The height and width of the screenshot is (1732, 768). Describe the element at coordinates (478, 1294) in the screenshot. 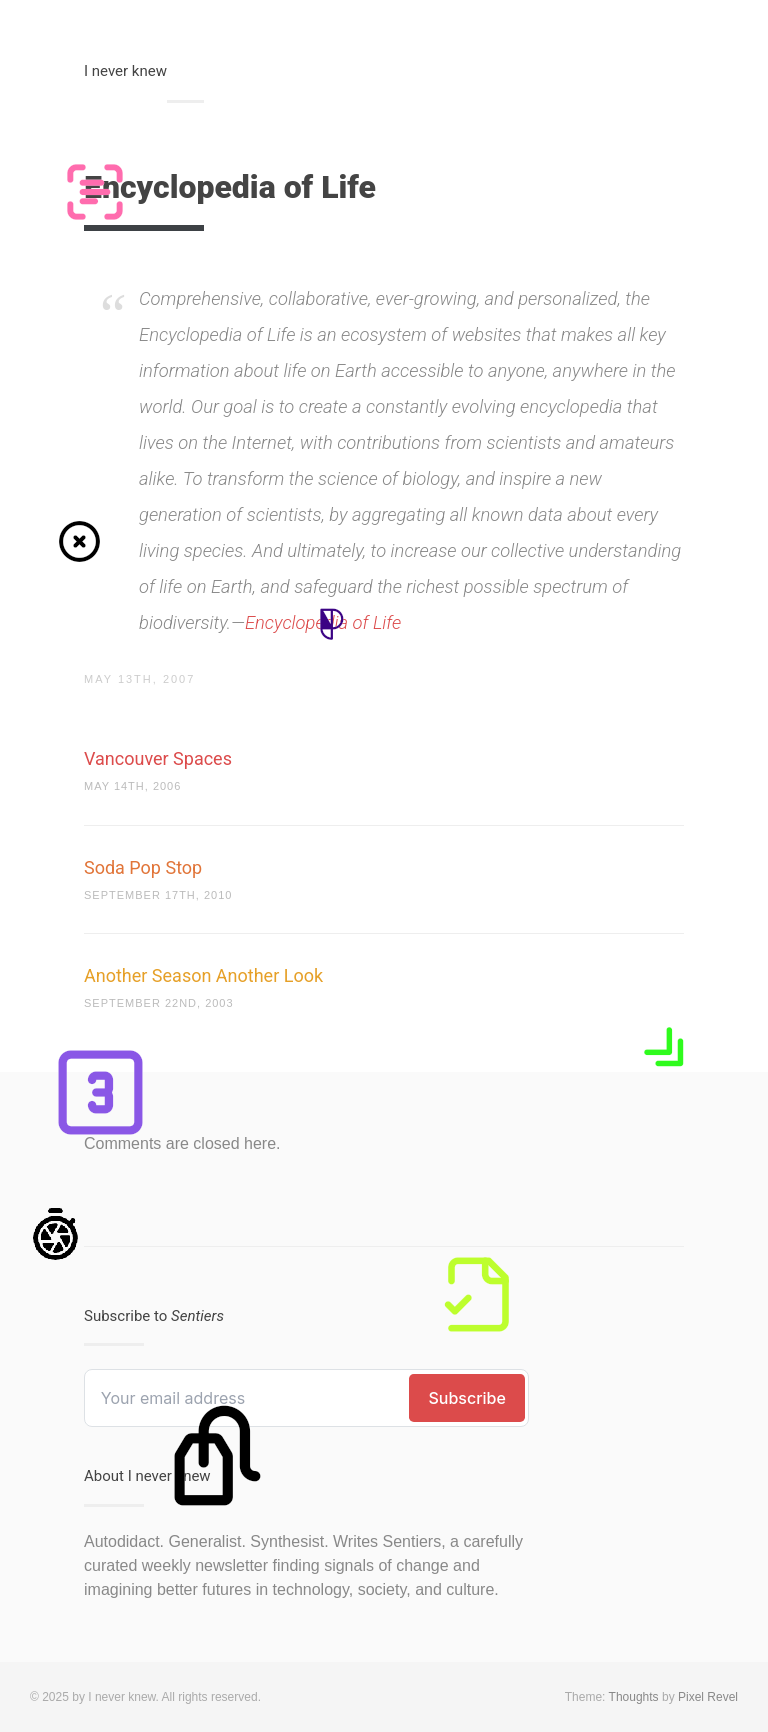

I see `file successfully uploaded or saved` at that location.